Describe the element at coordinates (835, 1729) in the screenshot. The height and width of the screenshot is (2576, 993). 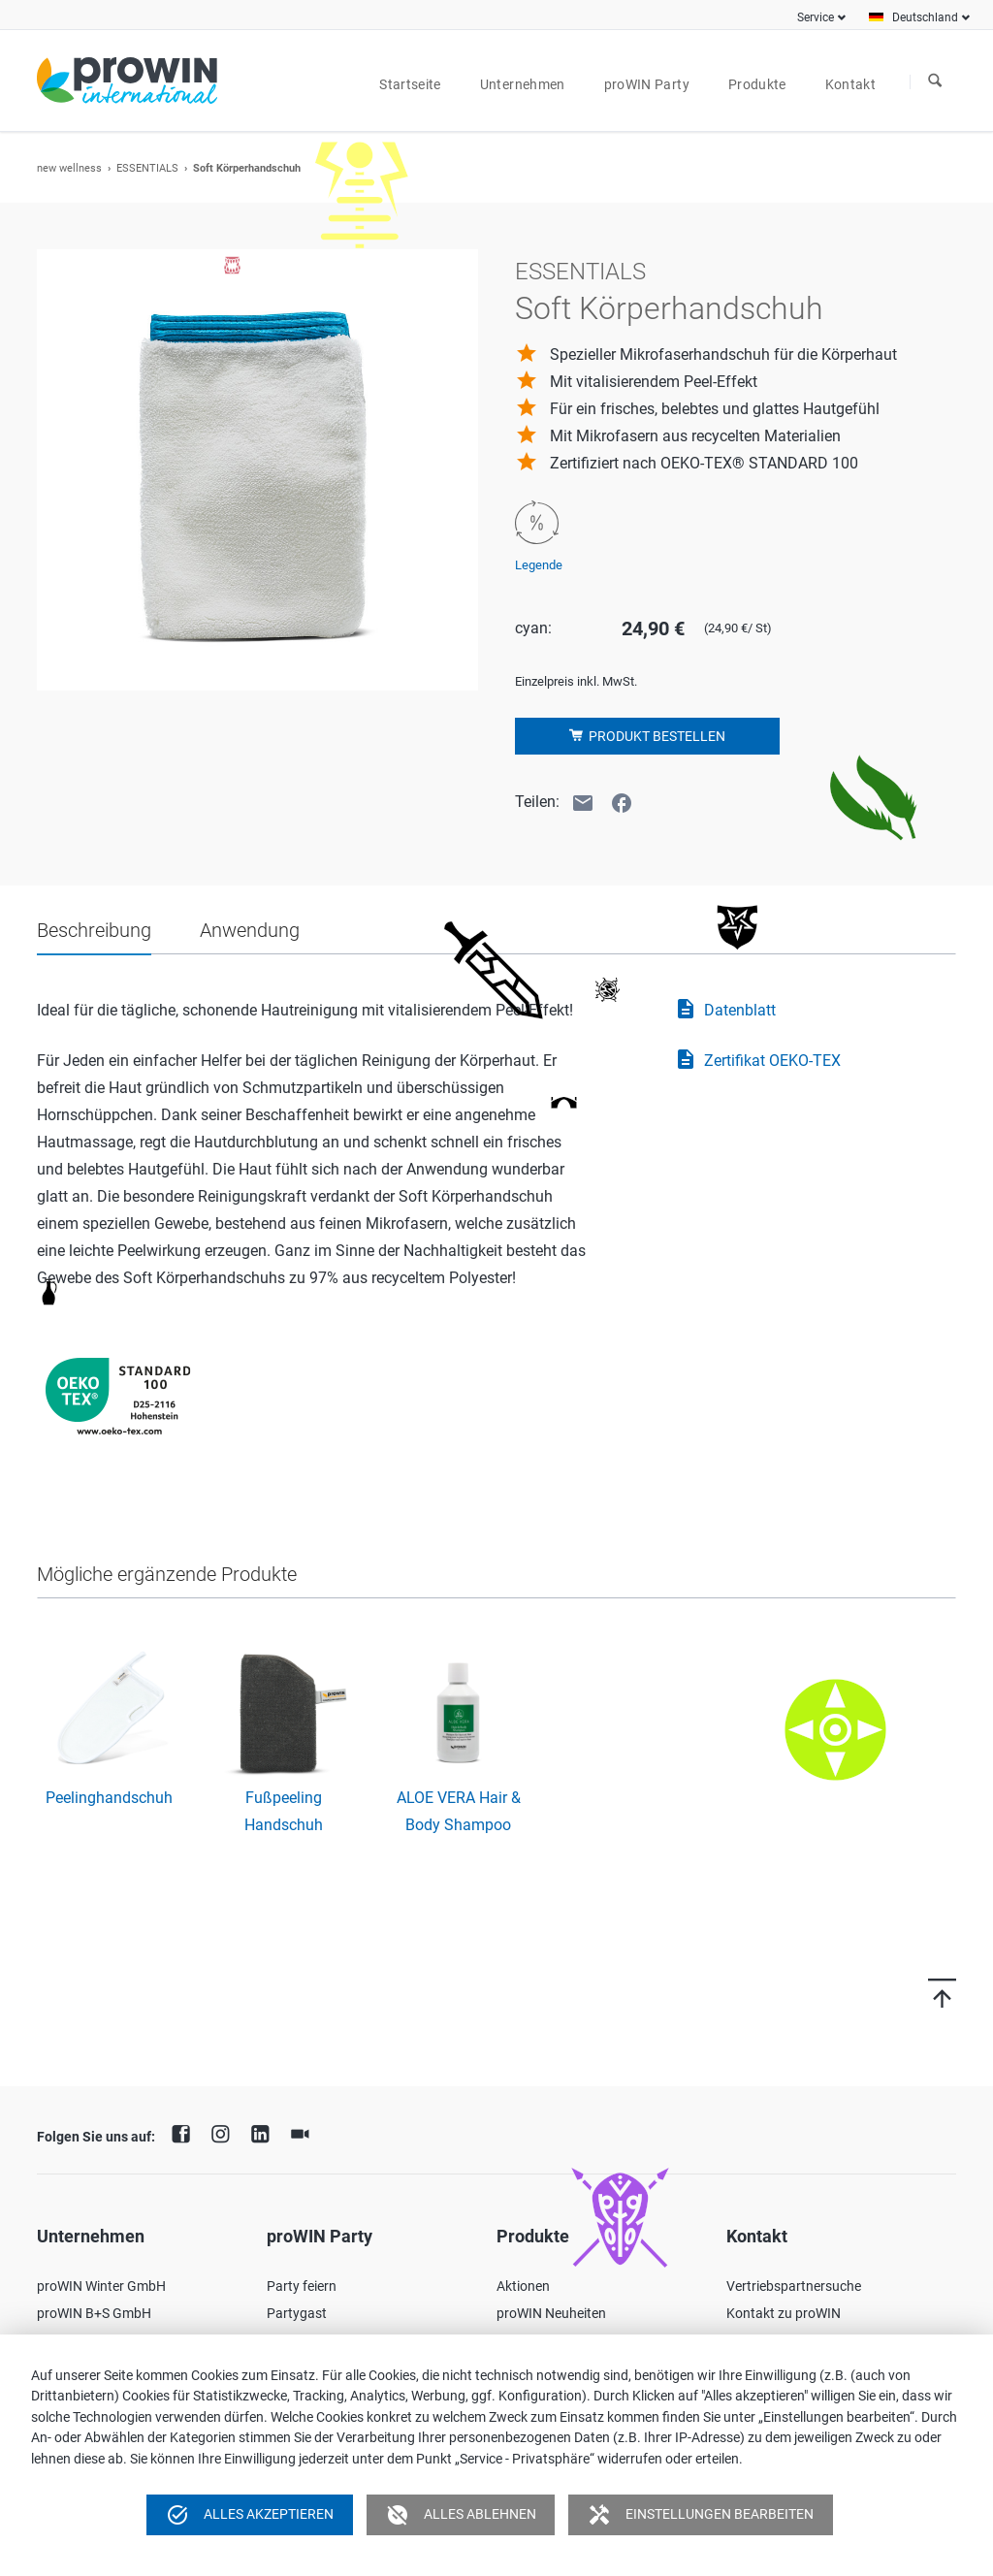
I see `navigate or pan in multiple directions` at that location.